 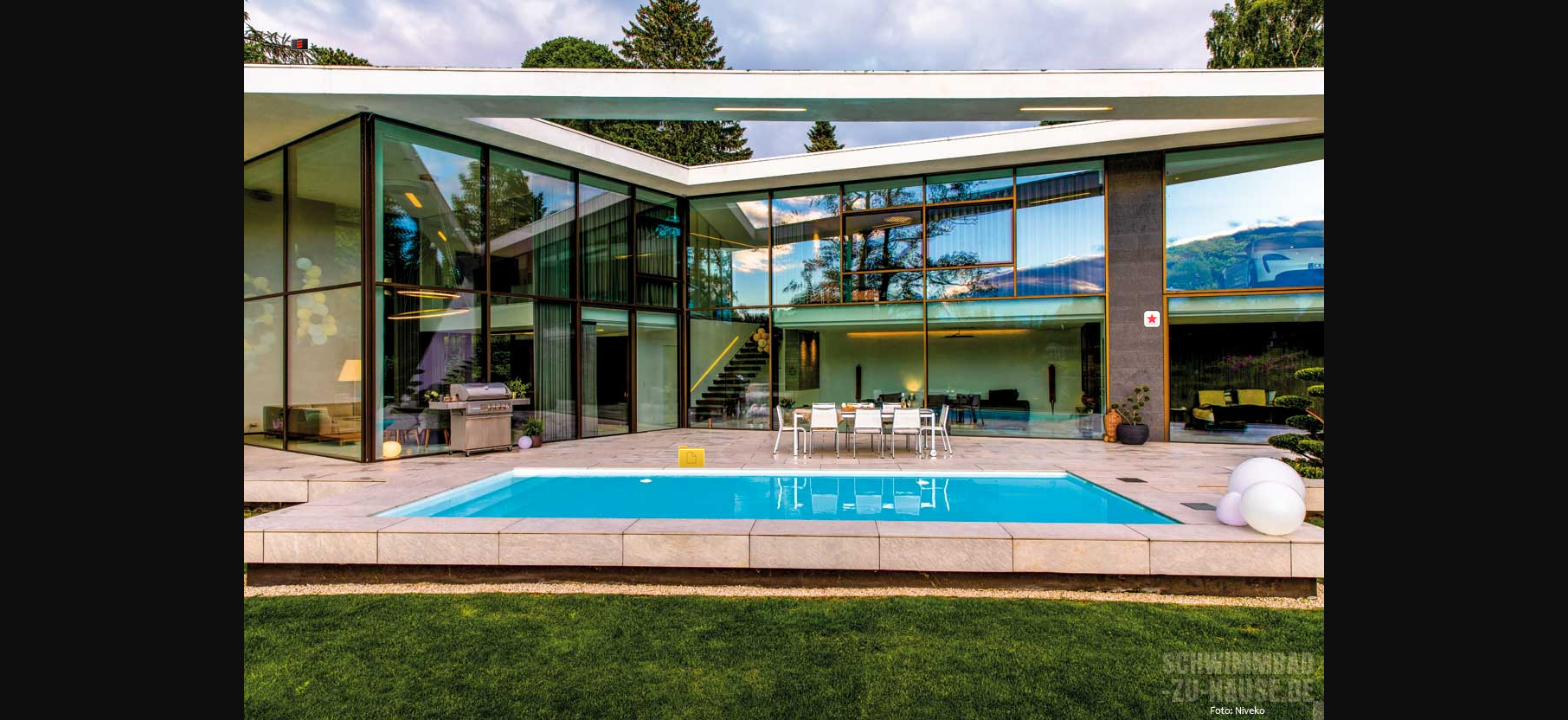 What do you see at coordinates (299, 43) in the screenshot?
I see `open scala project folder` at bounding box center [299, 43].